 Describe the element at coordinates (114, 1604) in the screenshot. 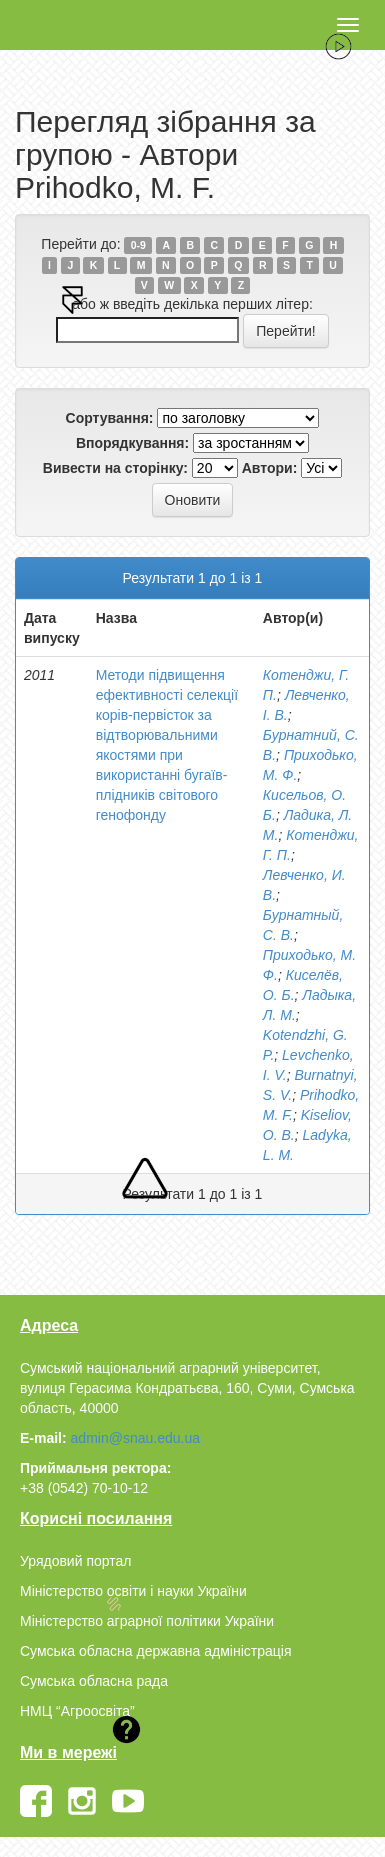

I see `access freehand drawing or annotation tools` at that location.